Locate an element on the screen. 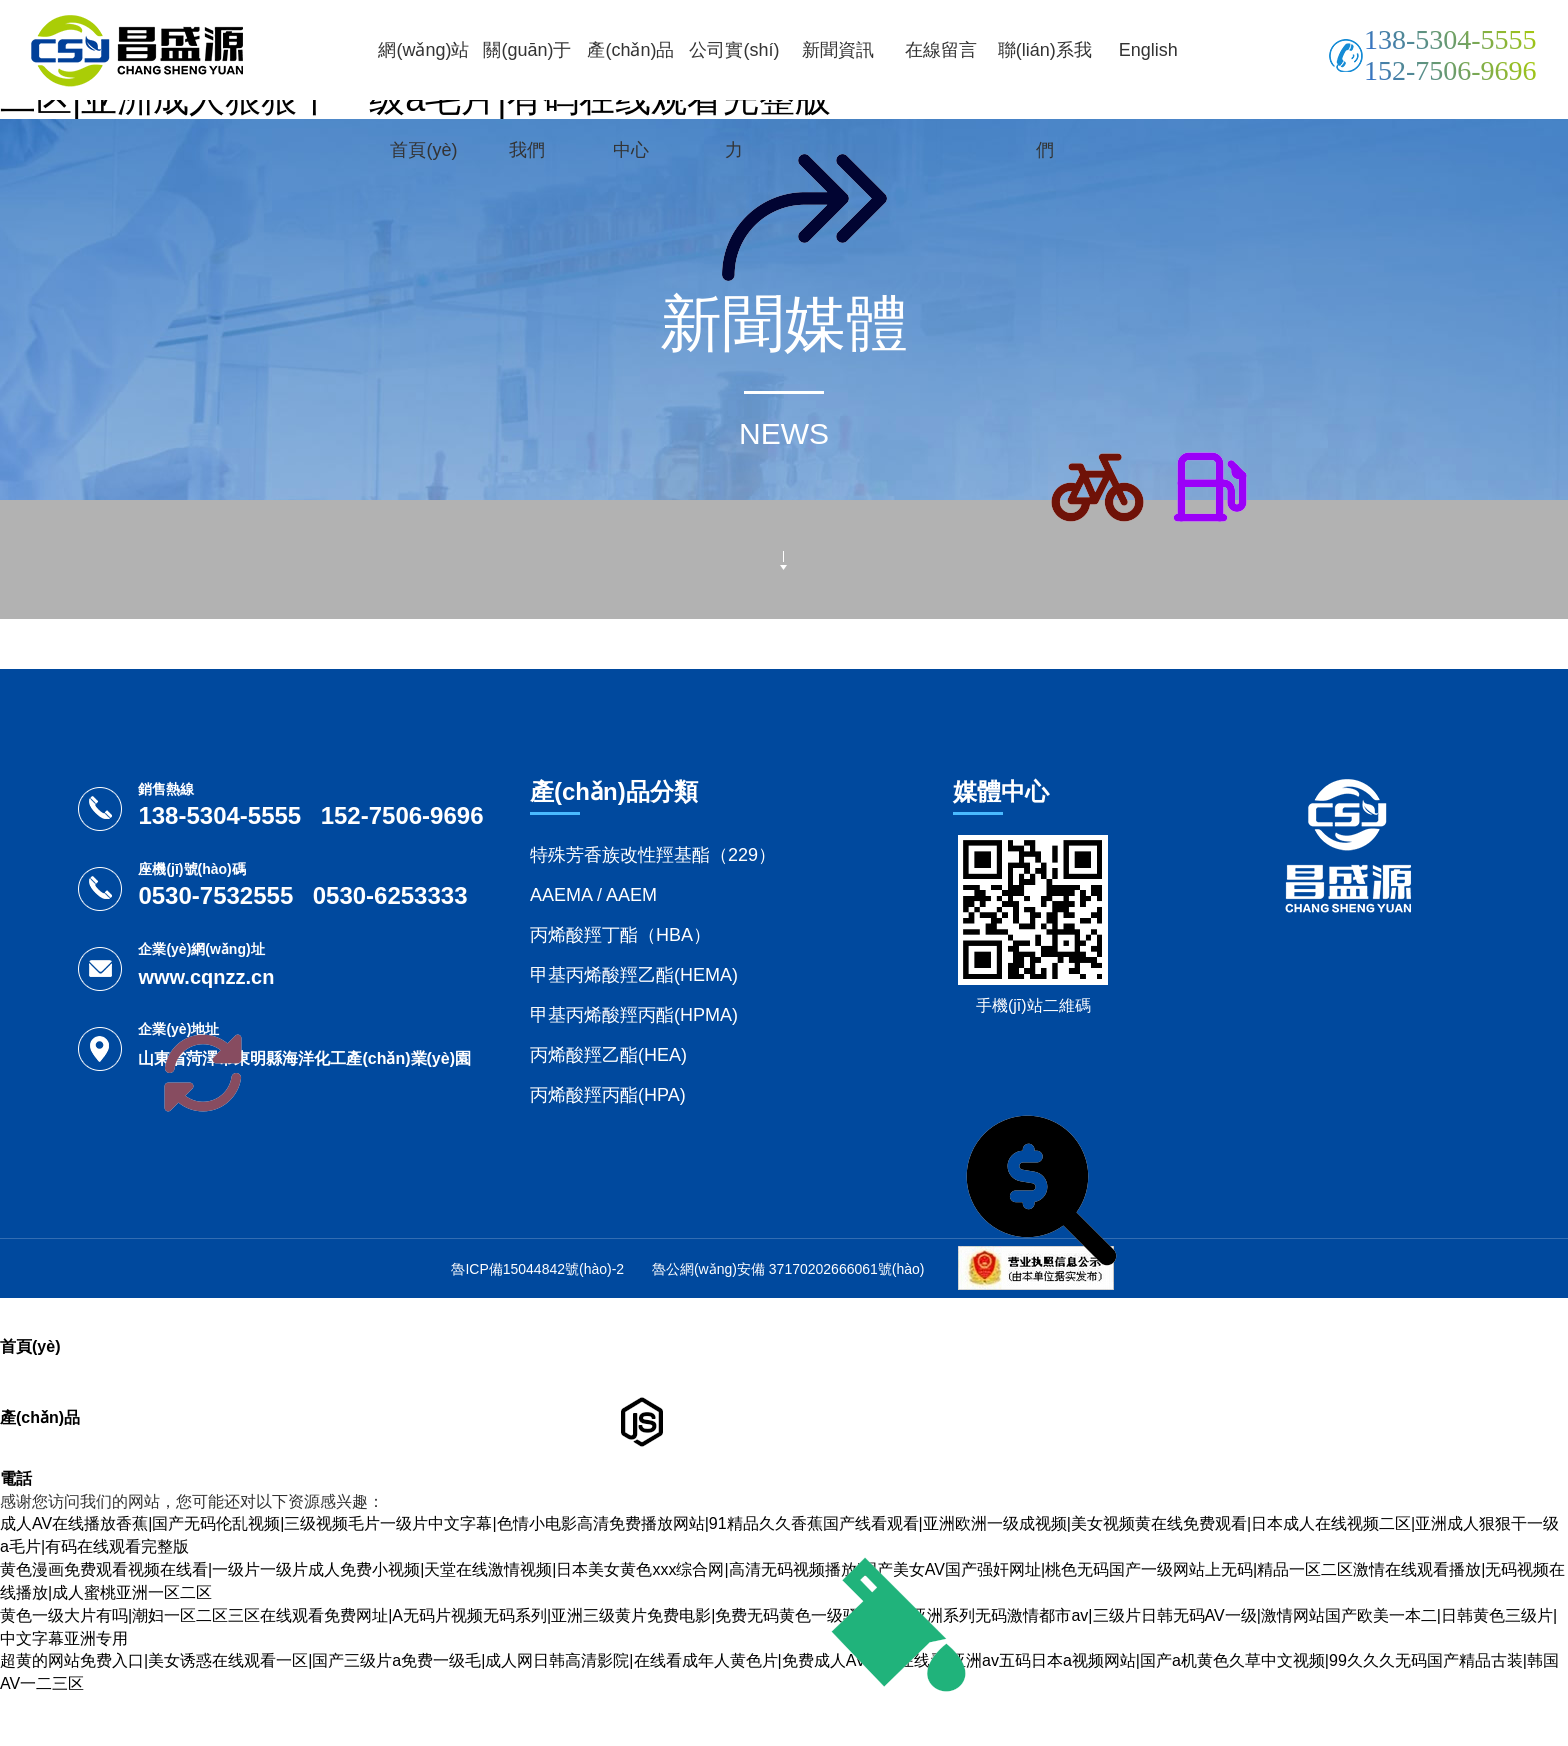 The width and height of the screenshot is (1568, 1746). search for prices or financial information is located at coordinates (1041, 1190).